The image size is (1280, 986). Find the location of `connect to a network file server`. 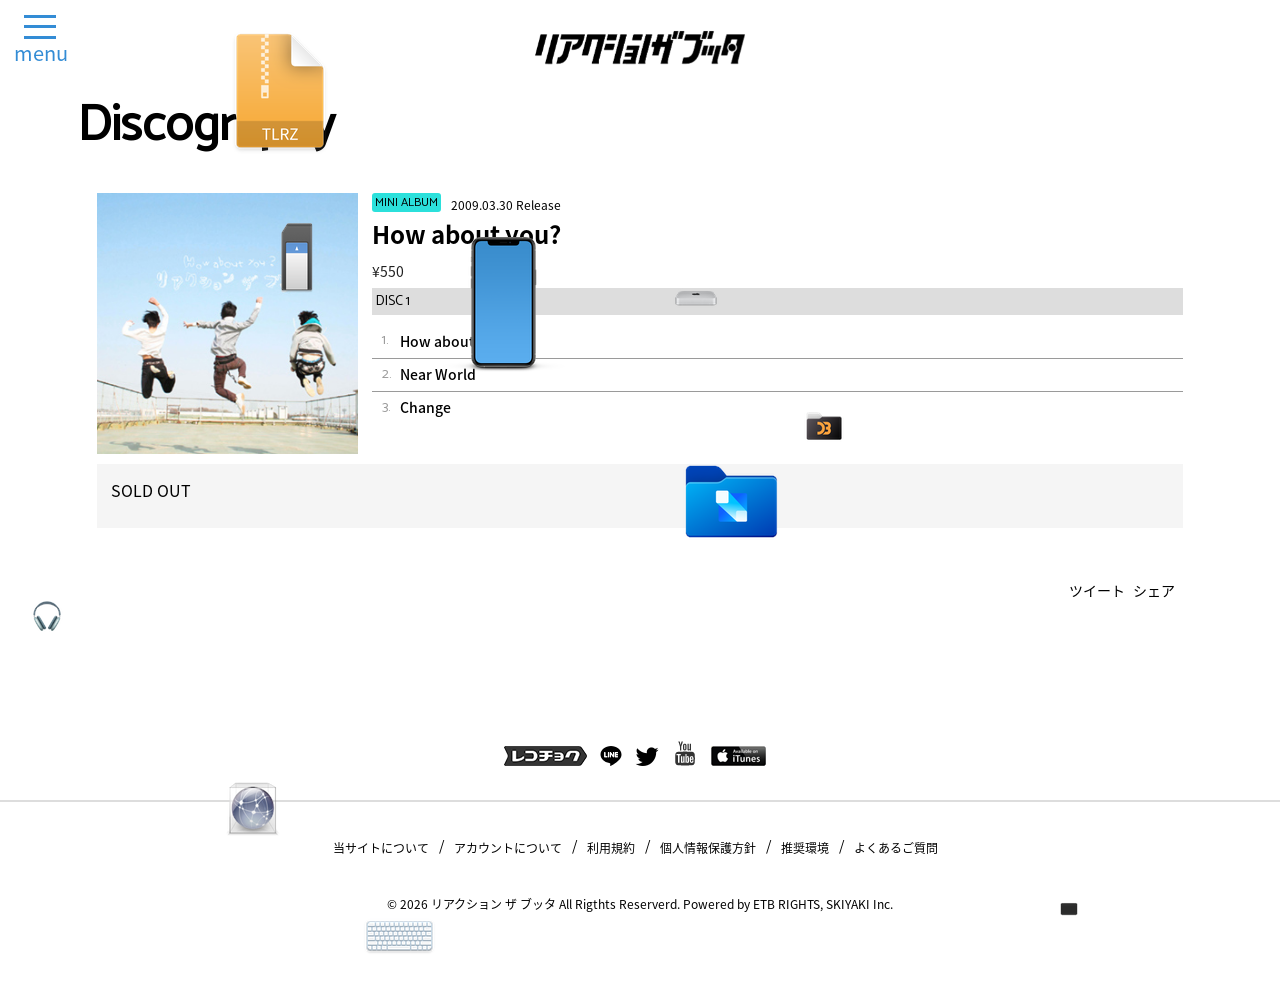

connect to a network file server is located at coordinates (253, 809).